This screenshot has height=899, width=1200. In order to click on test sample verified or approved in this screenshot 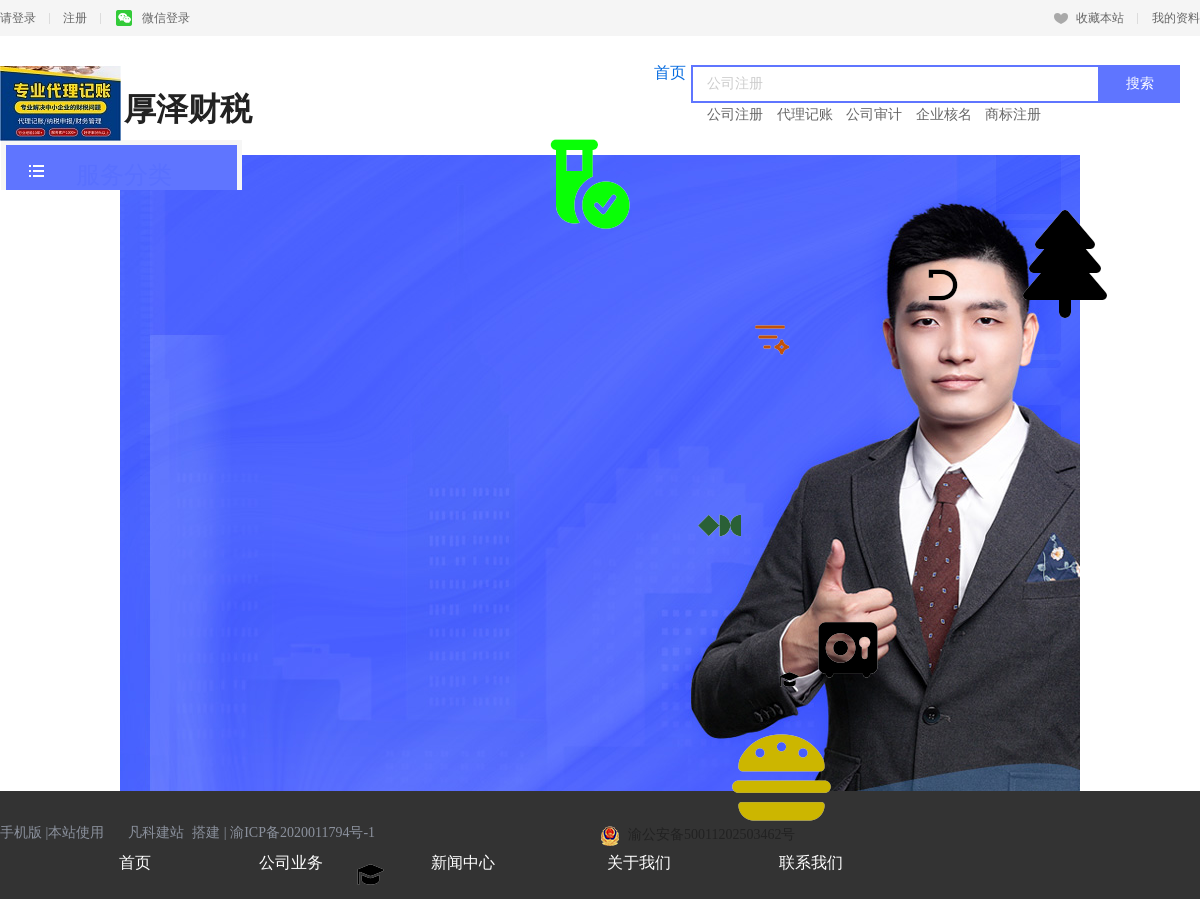, I will do `click(587, 181)`.